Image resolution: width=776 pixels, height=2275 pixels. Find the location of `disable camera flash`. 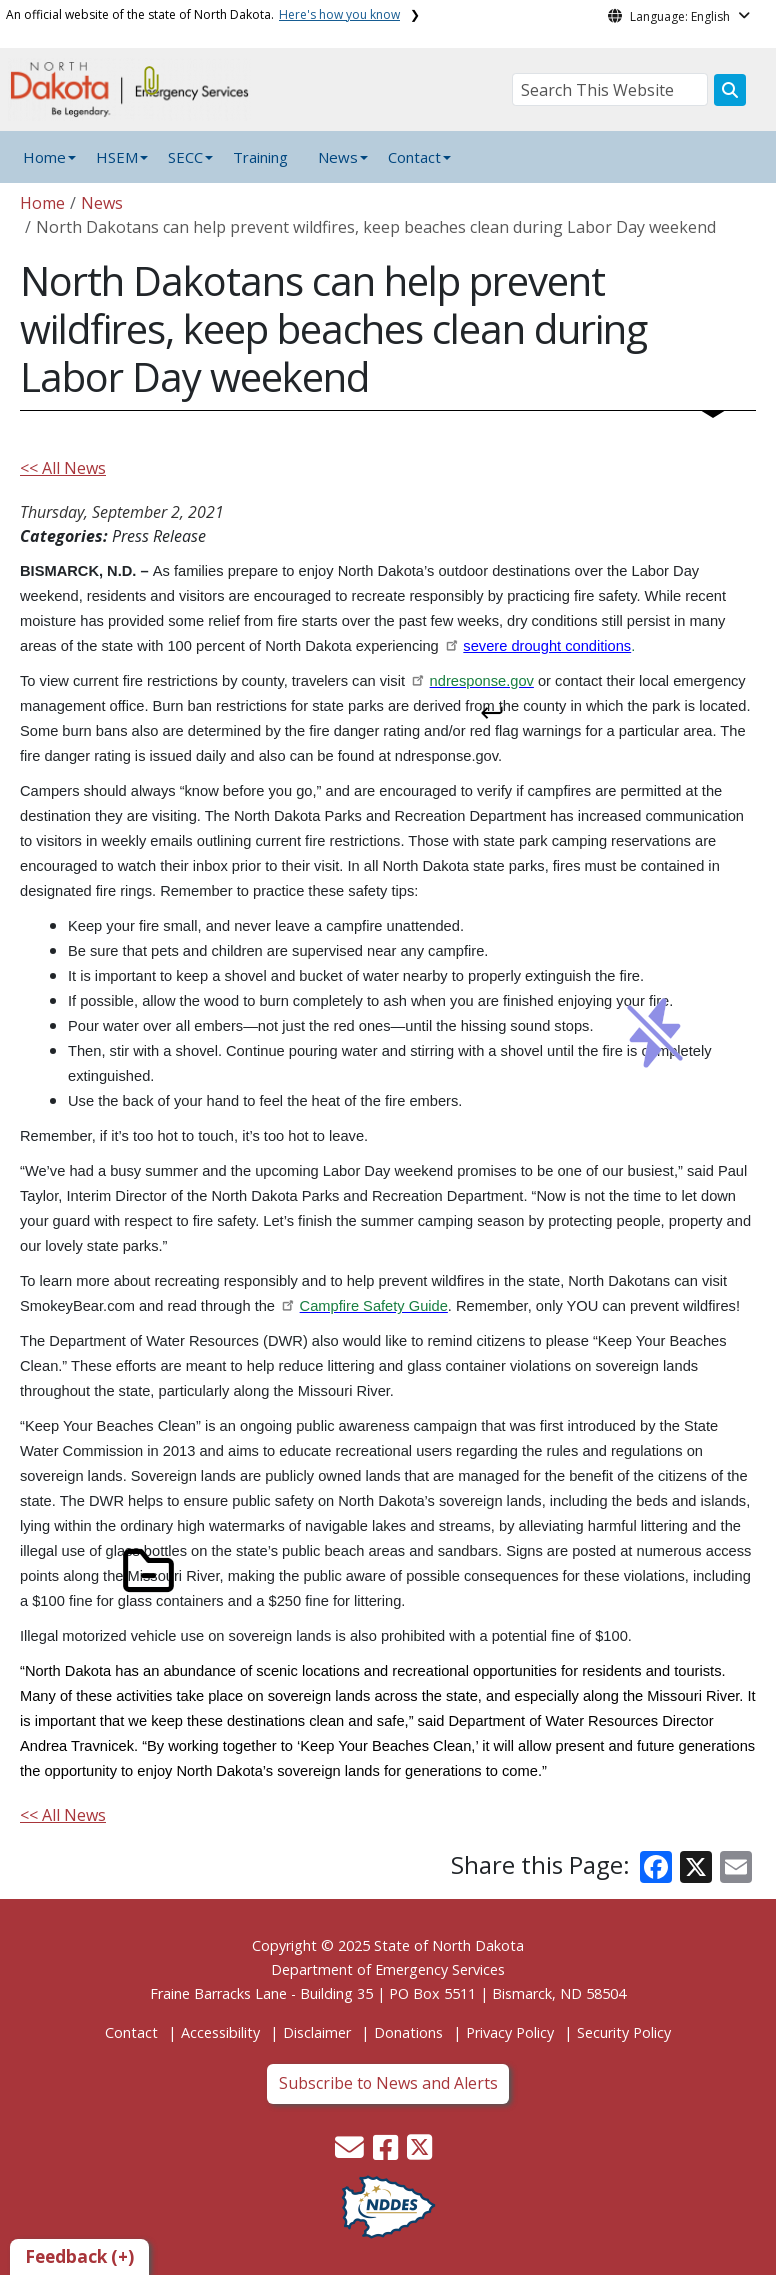

disable camera flash is located at coordinates (655, 1033).